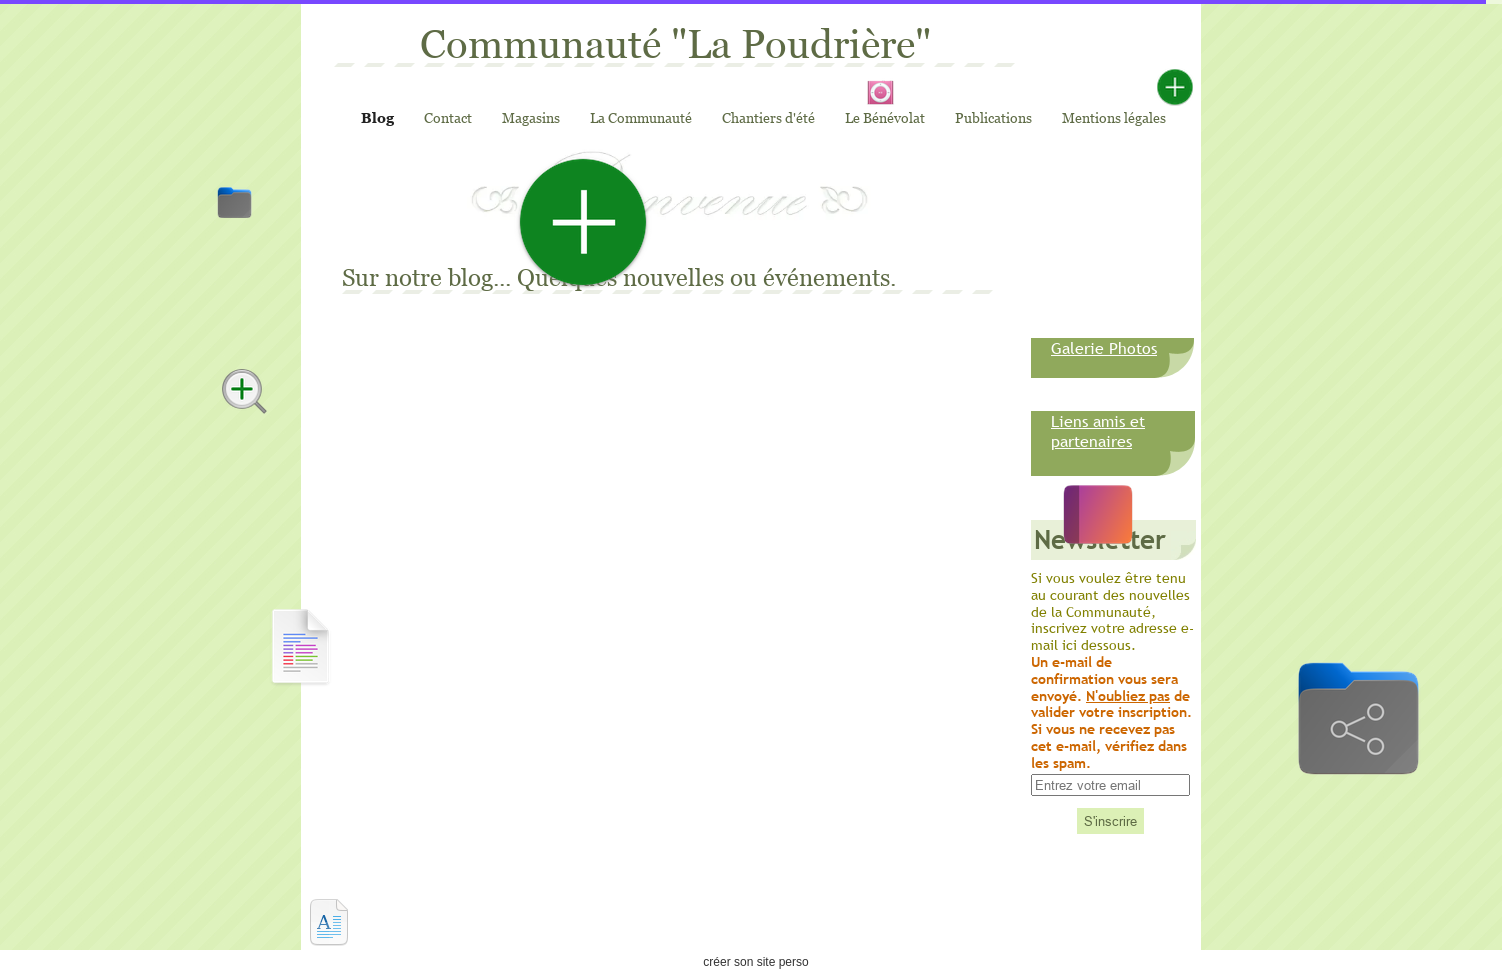  Describe the element at coordinates (583, 222) in the screenshot. I see `add a new item` at that location.